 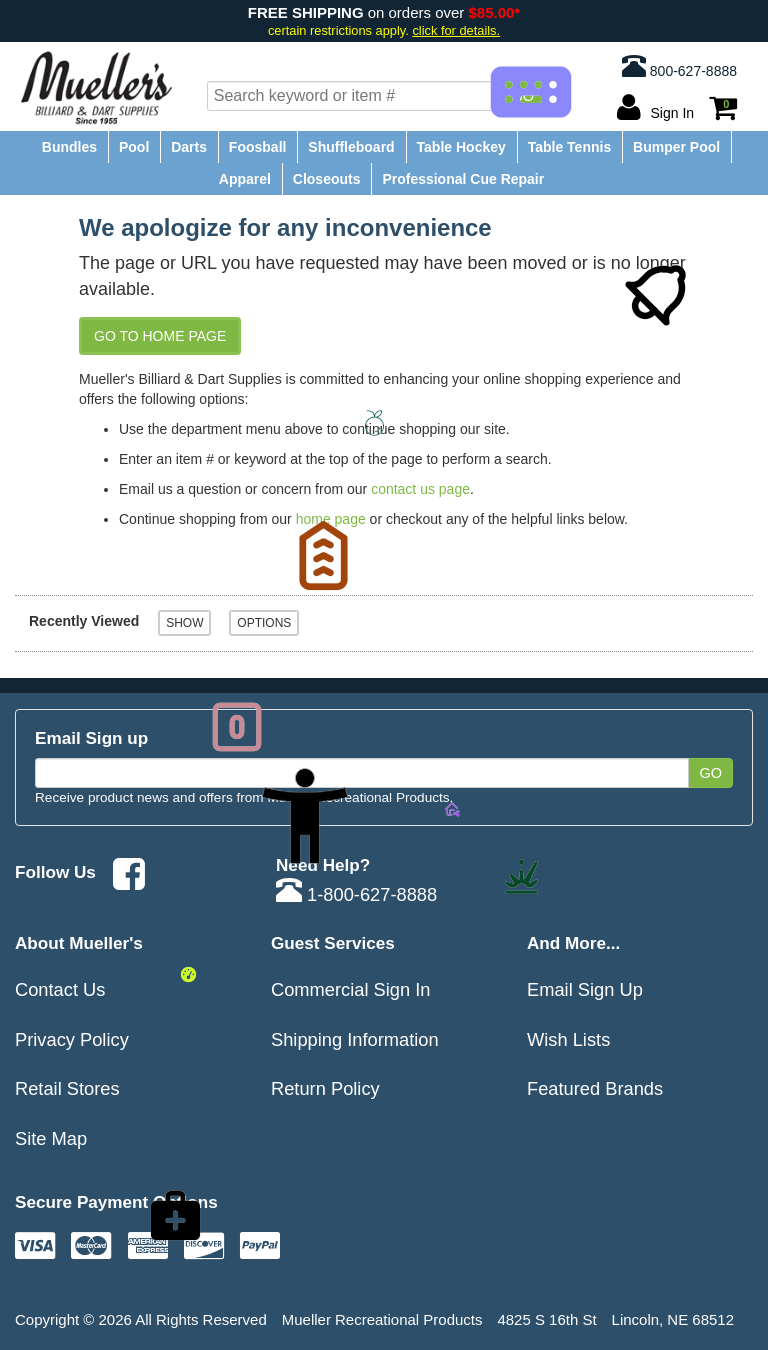 What do you see at coordinates (188, 974) in the screenshot?
I see `view performance or speed metrics` at bounding box center [188, 974].